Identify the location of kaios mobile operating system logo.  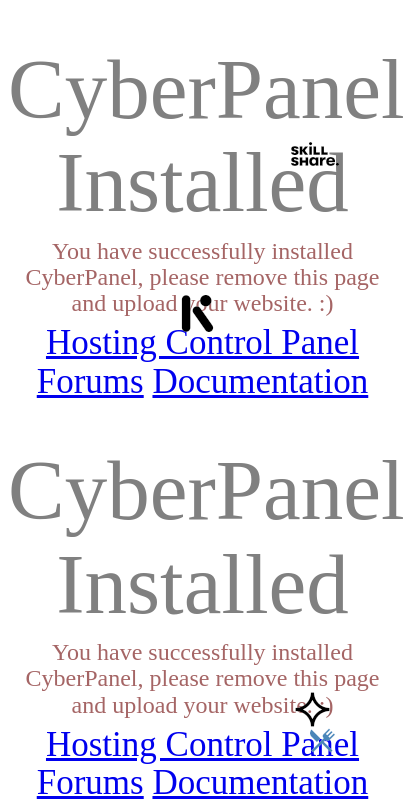
(197, 313).